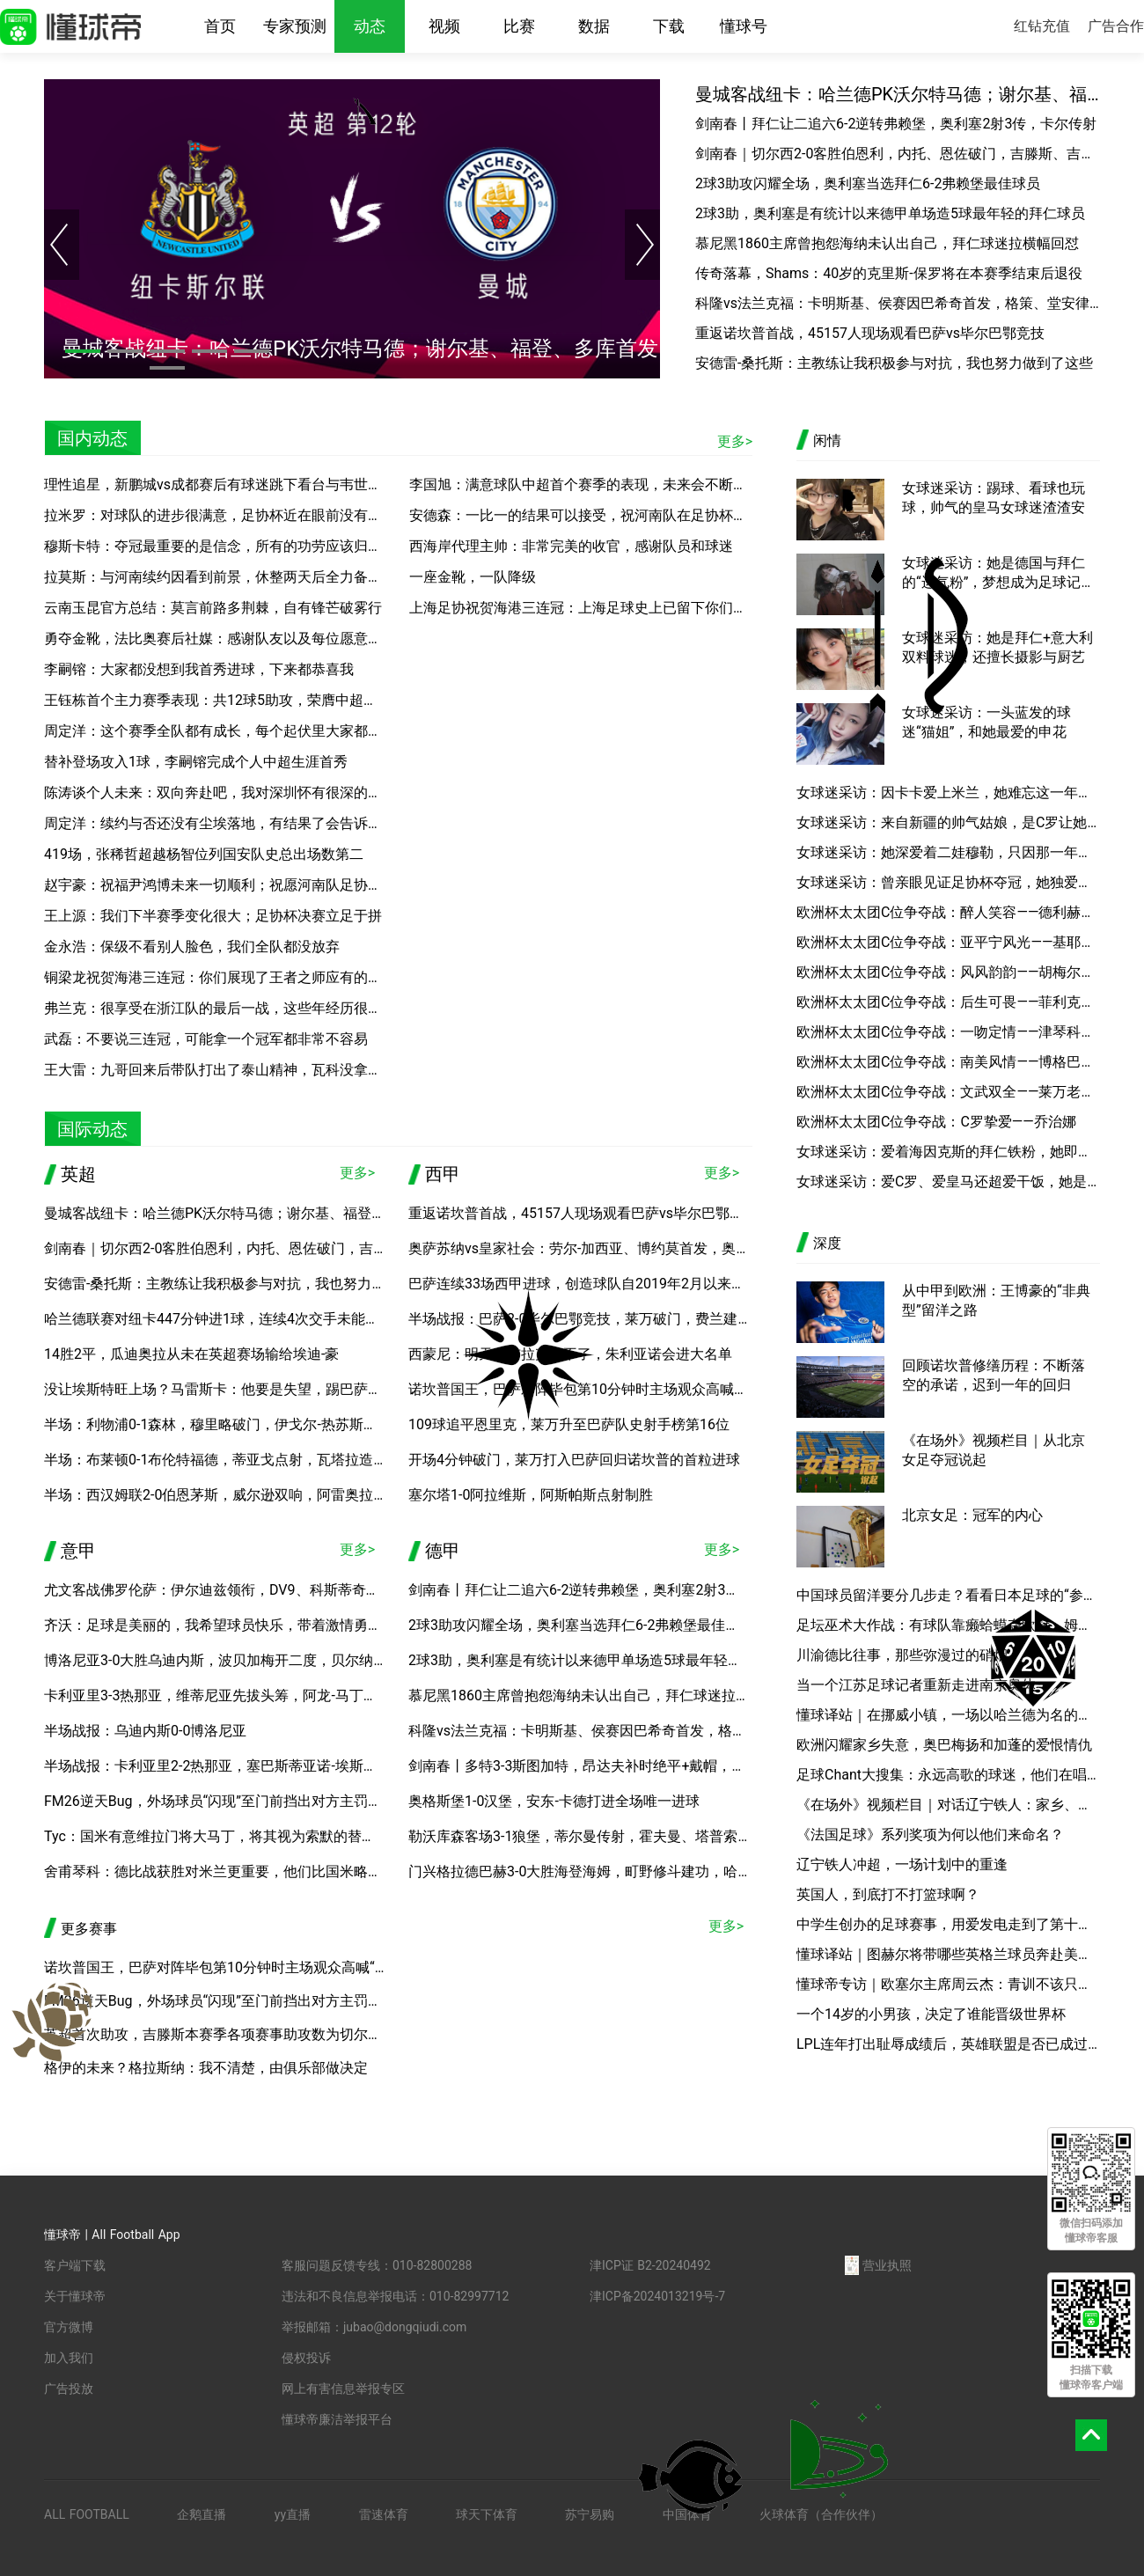 The height and width of the screenshot is (2576, 1144). I want to click on roll a d20 die, so click(1033, 1658).